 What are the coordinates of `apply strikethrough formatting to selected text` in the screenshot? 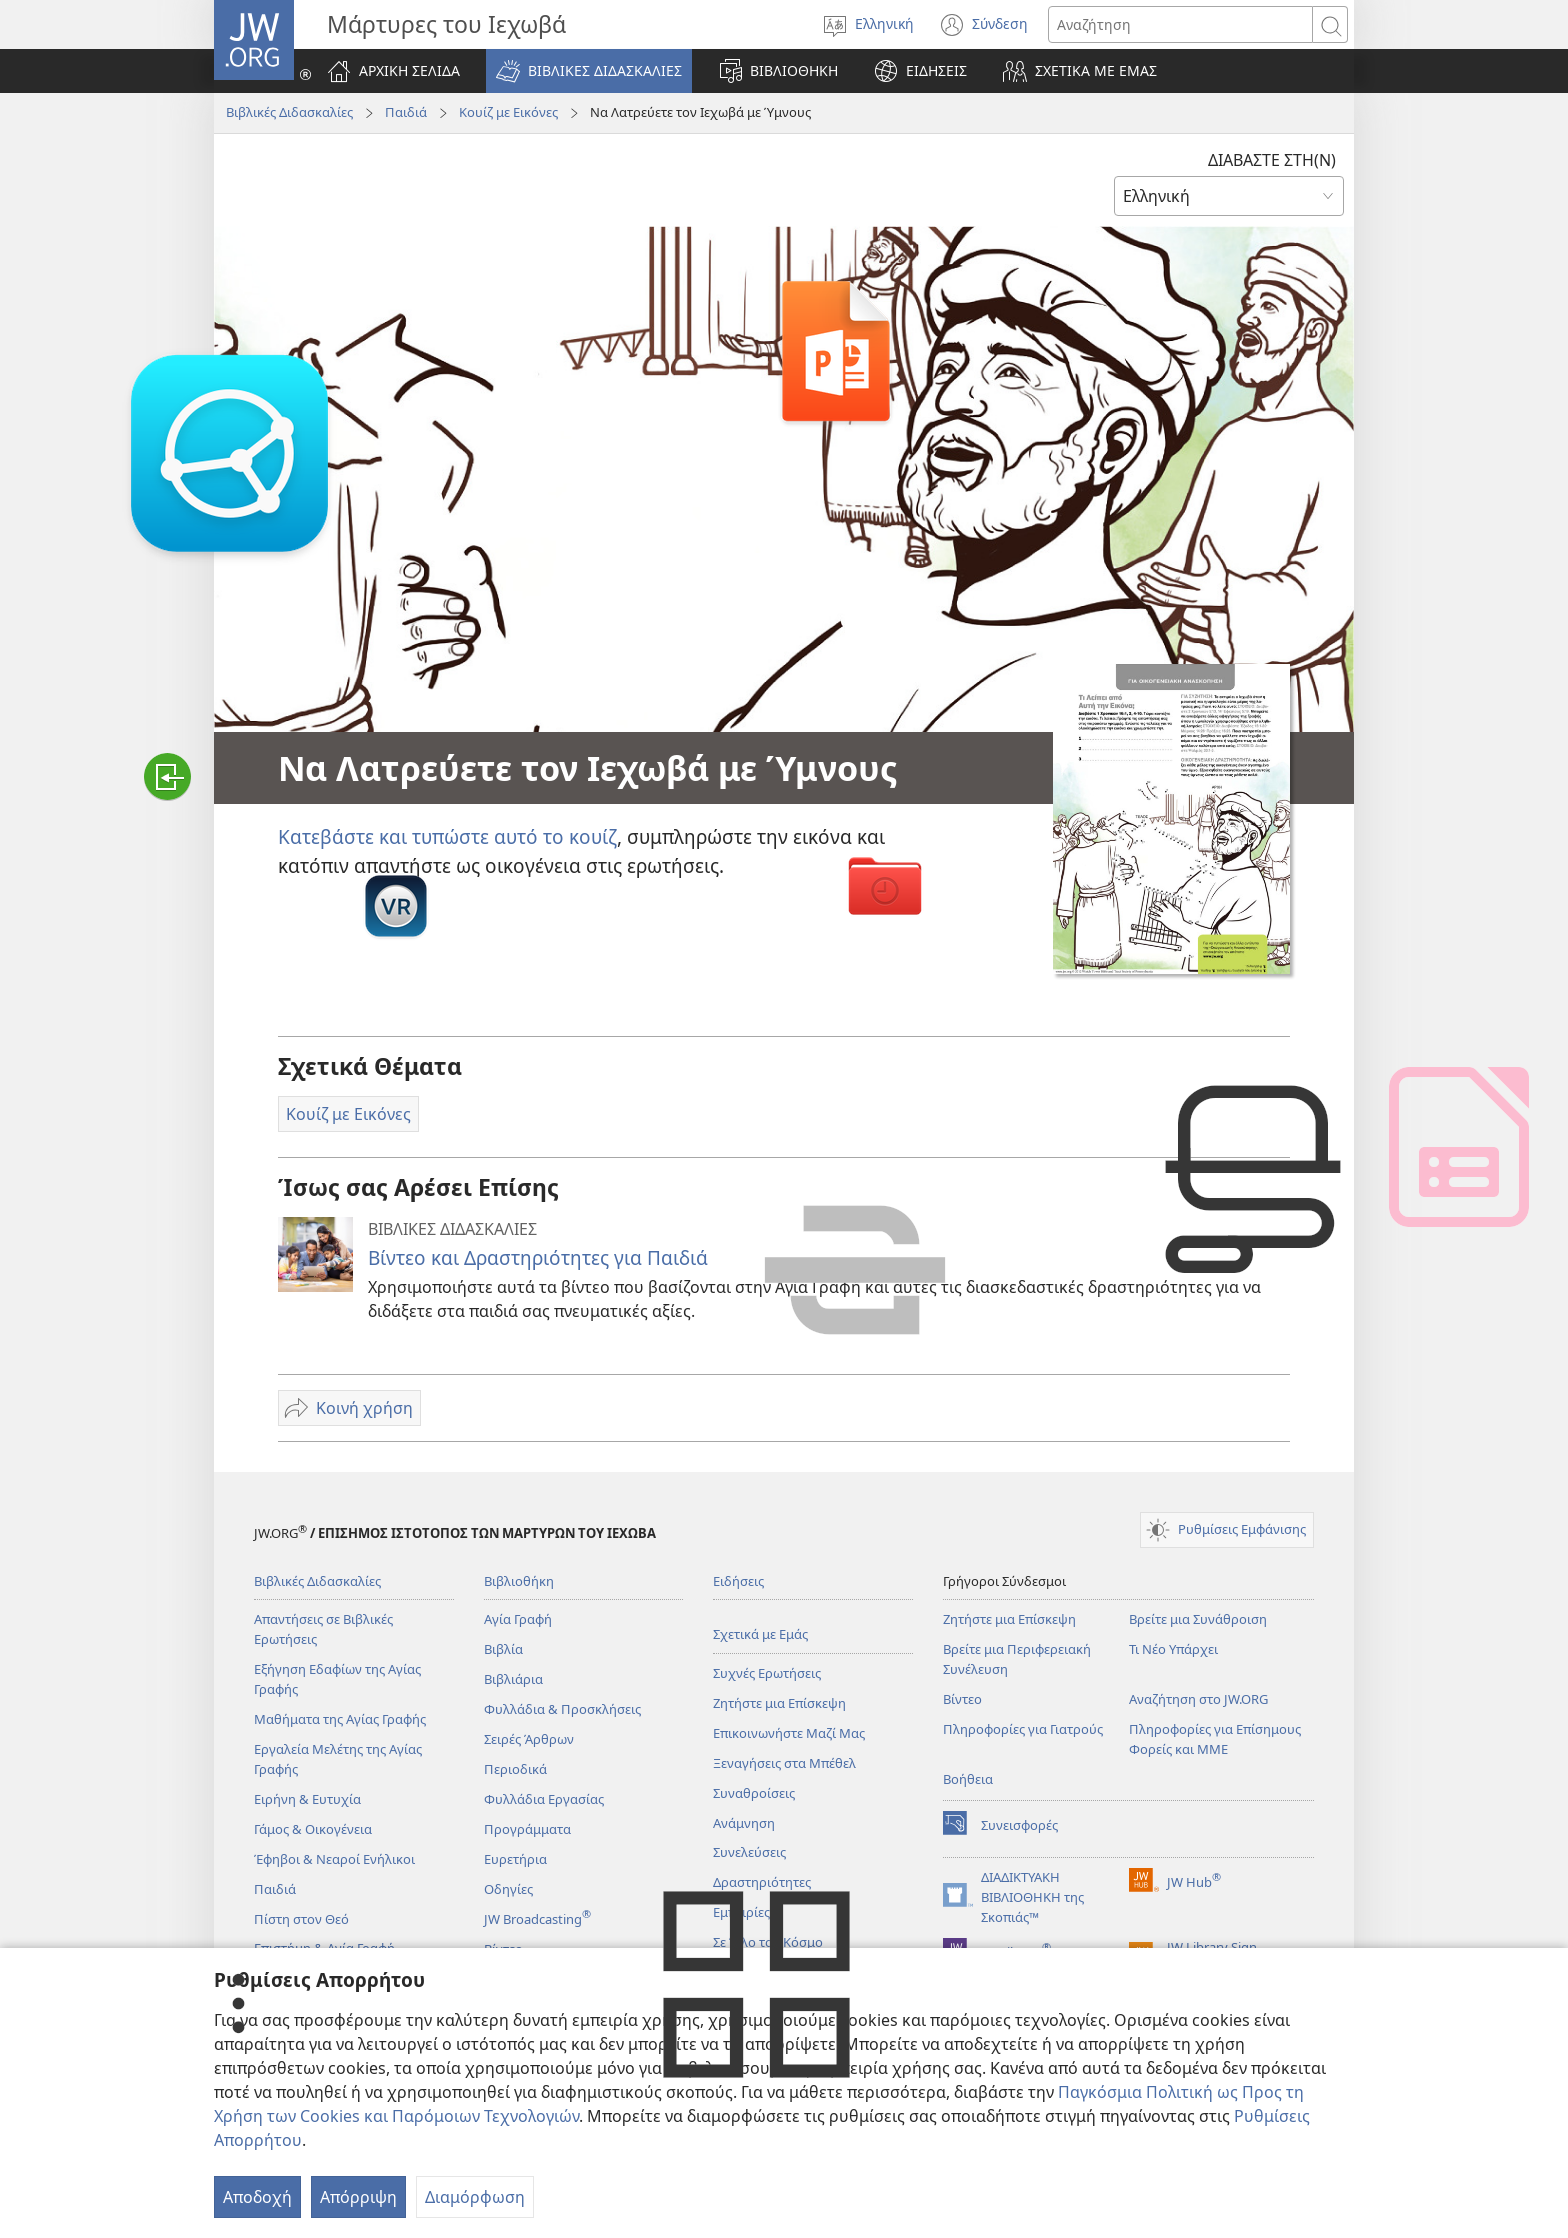 It's located at (855, 1270).